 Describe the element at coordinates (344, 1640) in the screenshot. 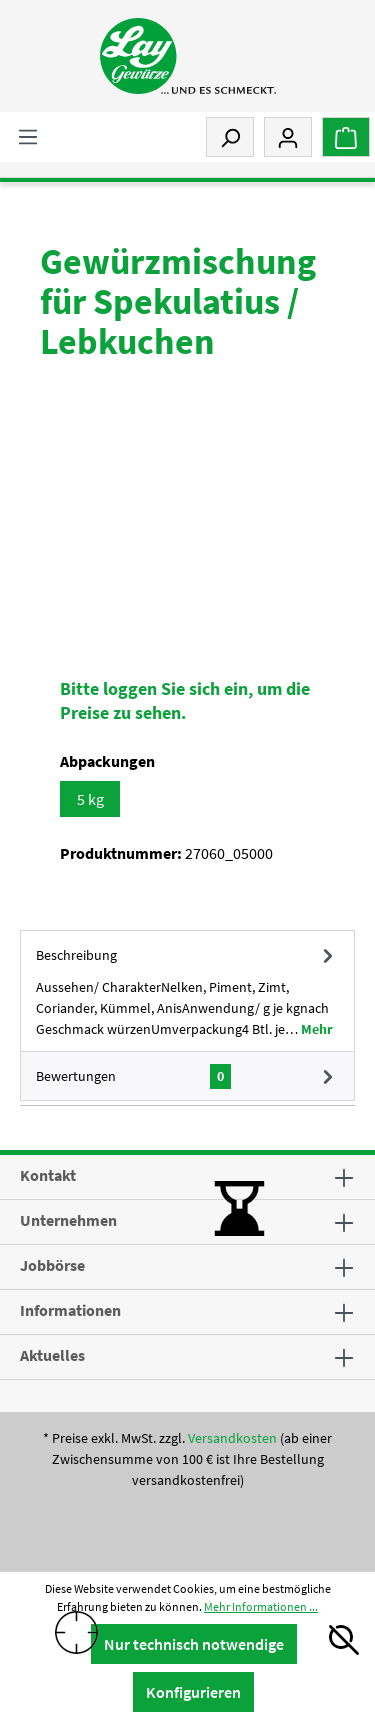

I see `search functionality is disabled` at that location.